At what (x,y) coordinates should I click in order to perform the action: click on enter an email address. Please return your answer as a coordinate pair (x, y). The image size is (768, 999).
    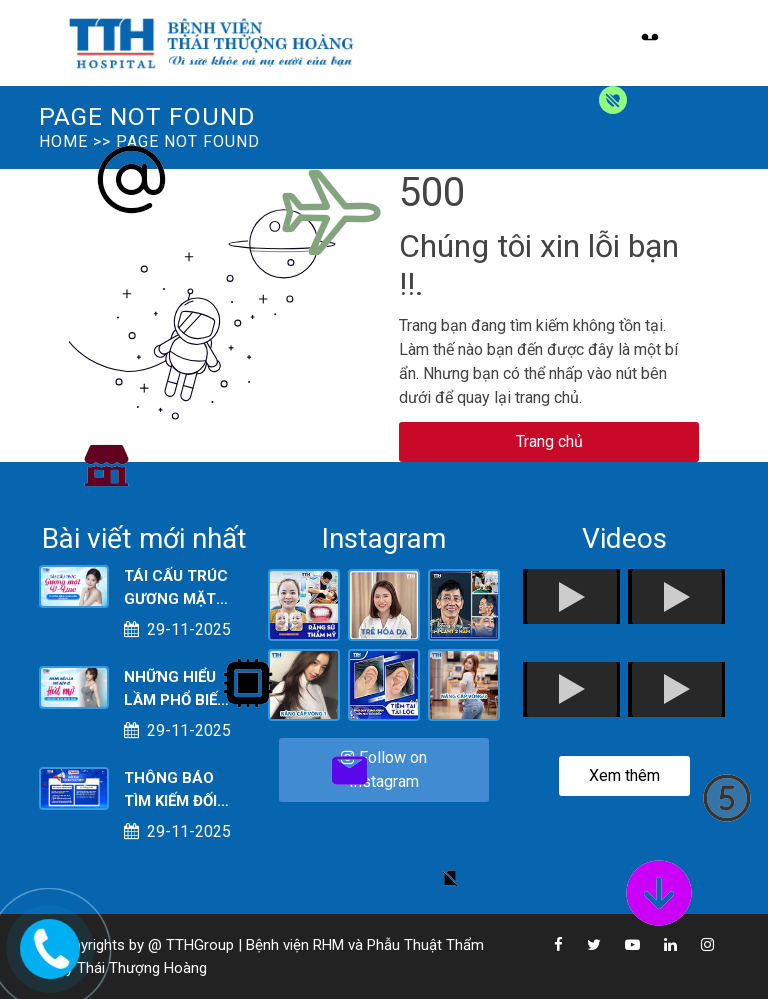
    Looking at the image, I should click on (131, 179).